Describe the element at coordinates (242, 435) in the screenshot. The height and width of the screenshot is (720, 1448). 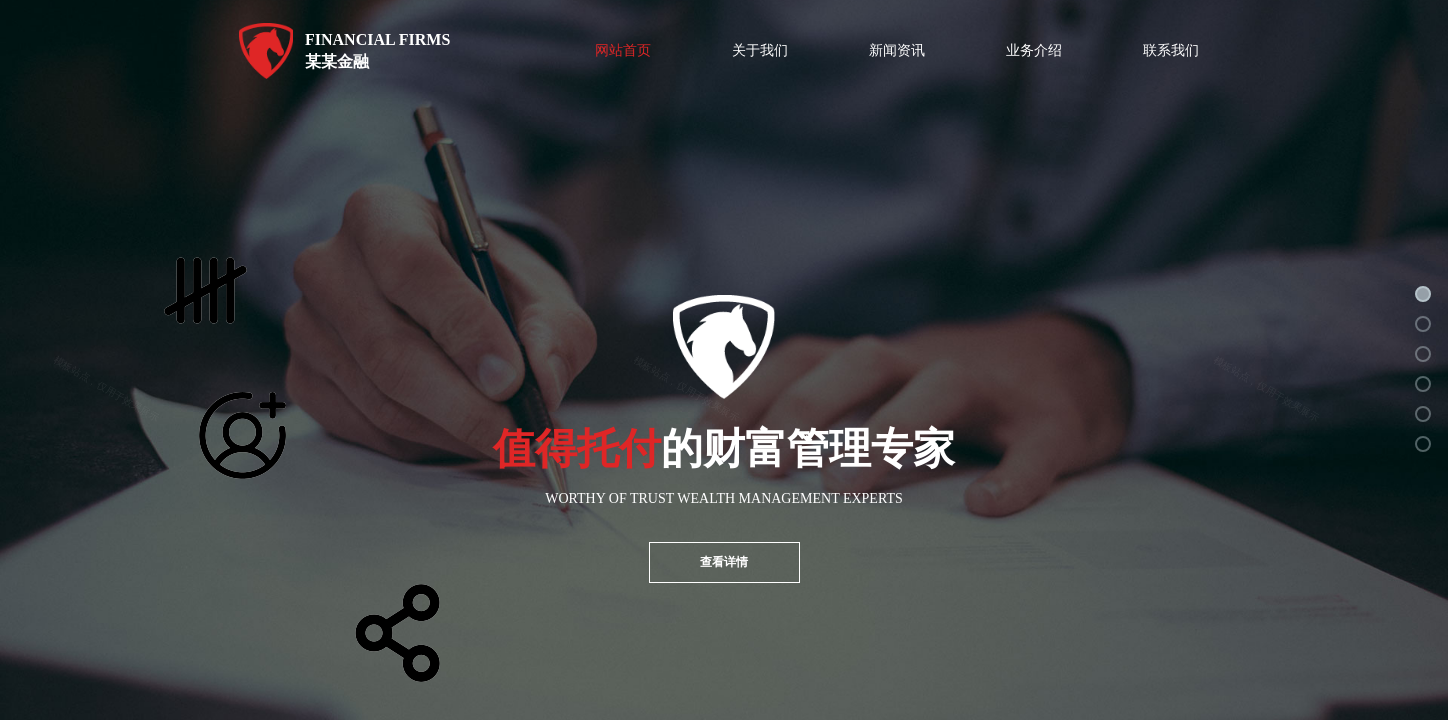
I see `add a new user or contact` at that location.